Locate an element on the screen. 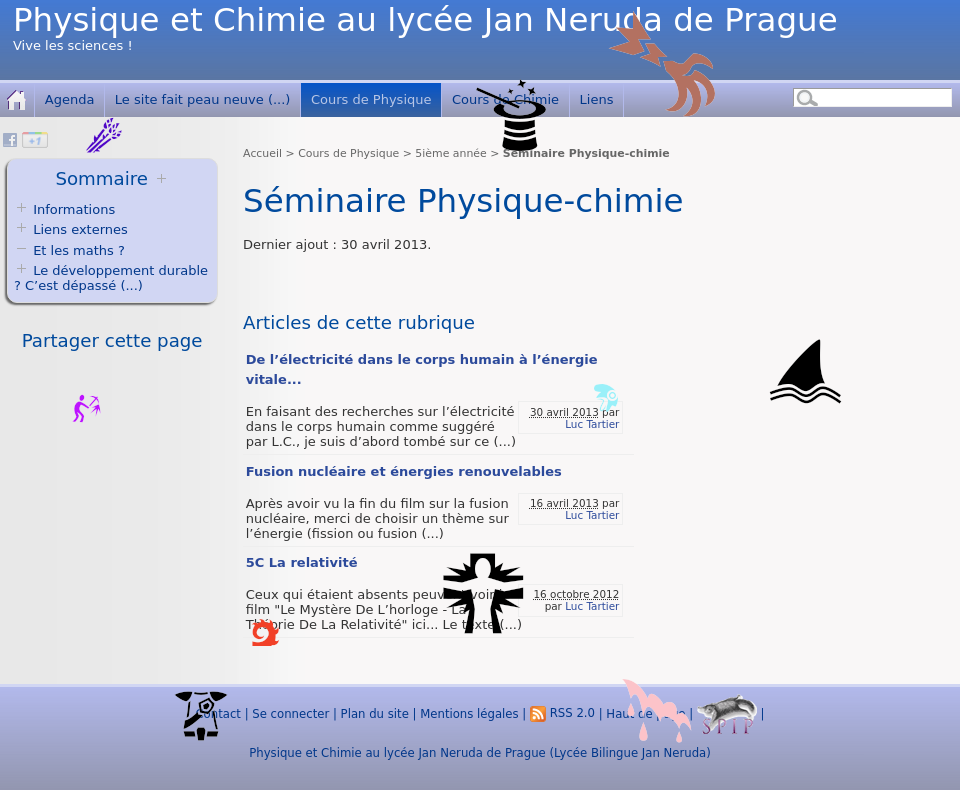 This screenshot has height=790, width=960. indicates damage or injury status in a game is located at coordinates (656, 712).